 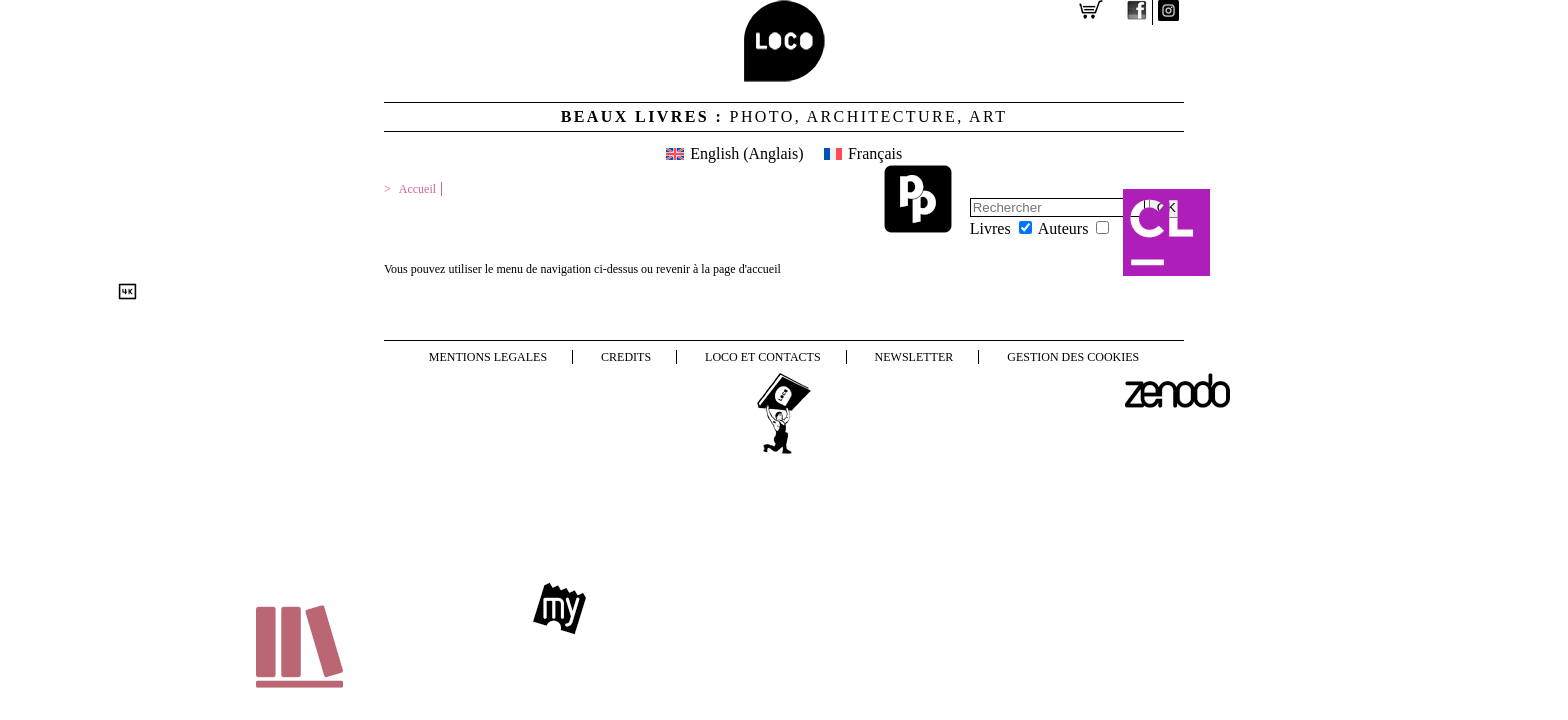 What do you see at coordinates (299, 646) in the screenshot?
I see `open the StoryGraph app` at bounding box center [299, 646].